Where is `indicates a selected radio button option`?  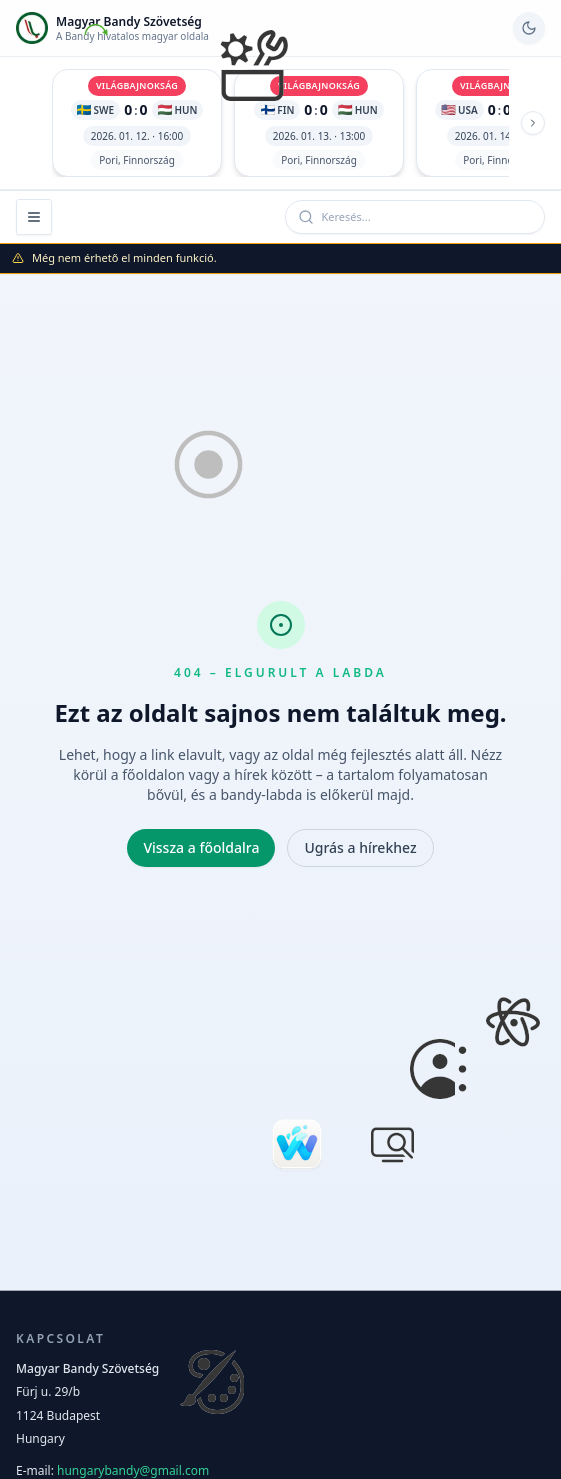 indicates a selected radio button option is located at coordinates (208, 464).